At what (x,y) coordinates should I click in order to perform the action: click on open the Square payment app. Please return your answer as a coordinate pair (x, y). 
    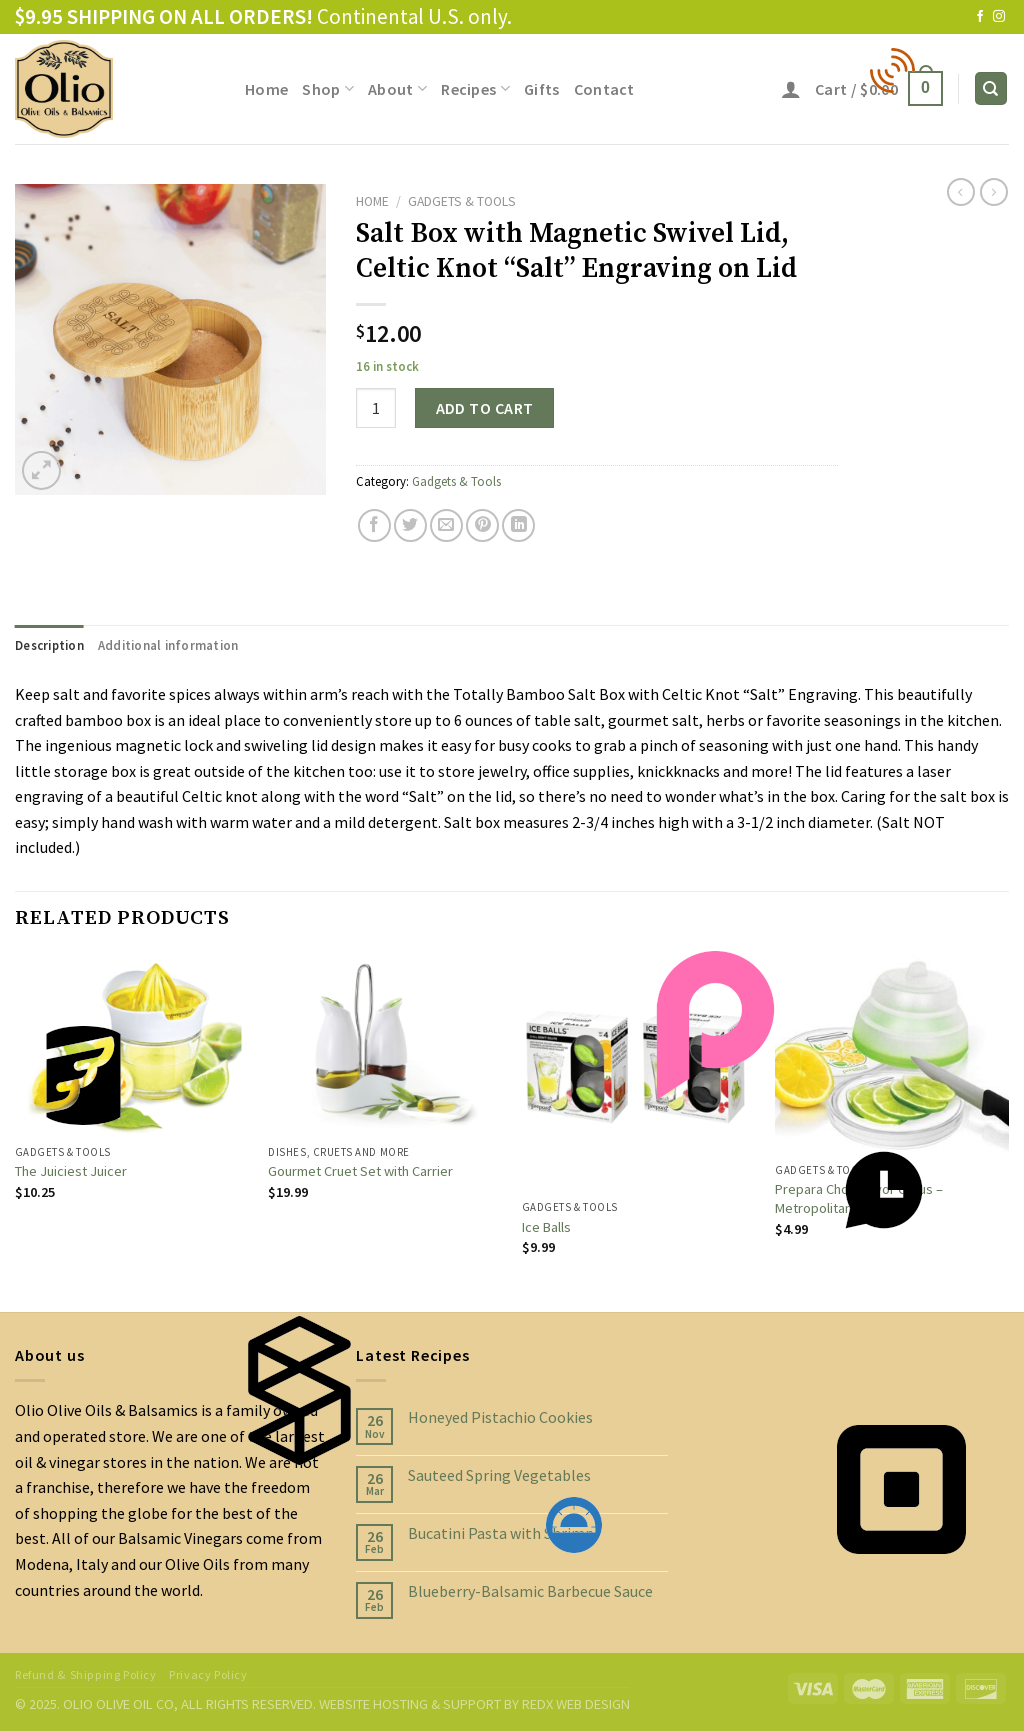
    Looking at the image, I should click on (901, 1489).